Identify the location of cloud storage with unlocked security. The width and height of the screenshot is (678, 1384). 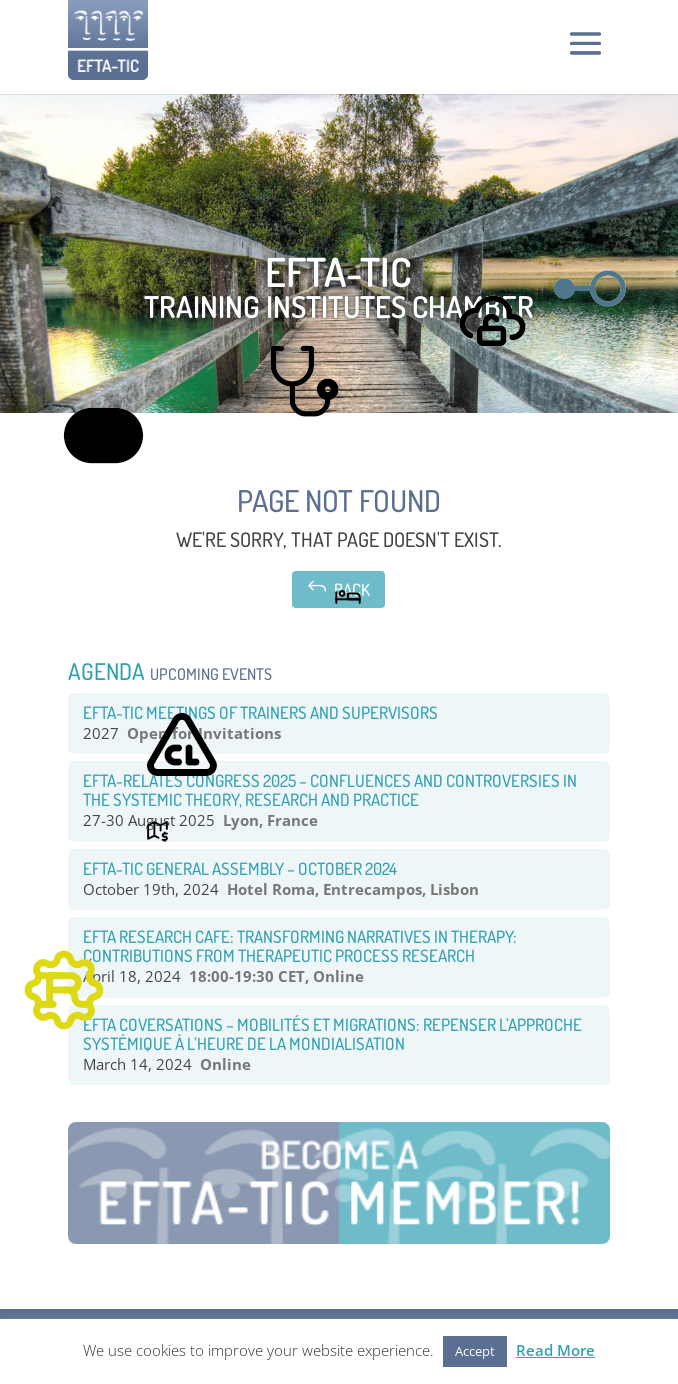
(491, 319).